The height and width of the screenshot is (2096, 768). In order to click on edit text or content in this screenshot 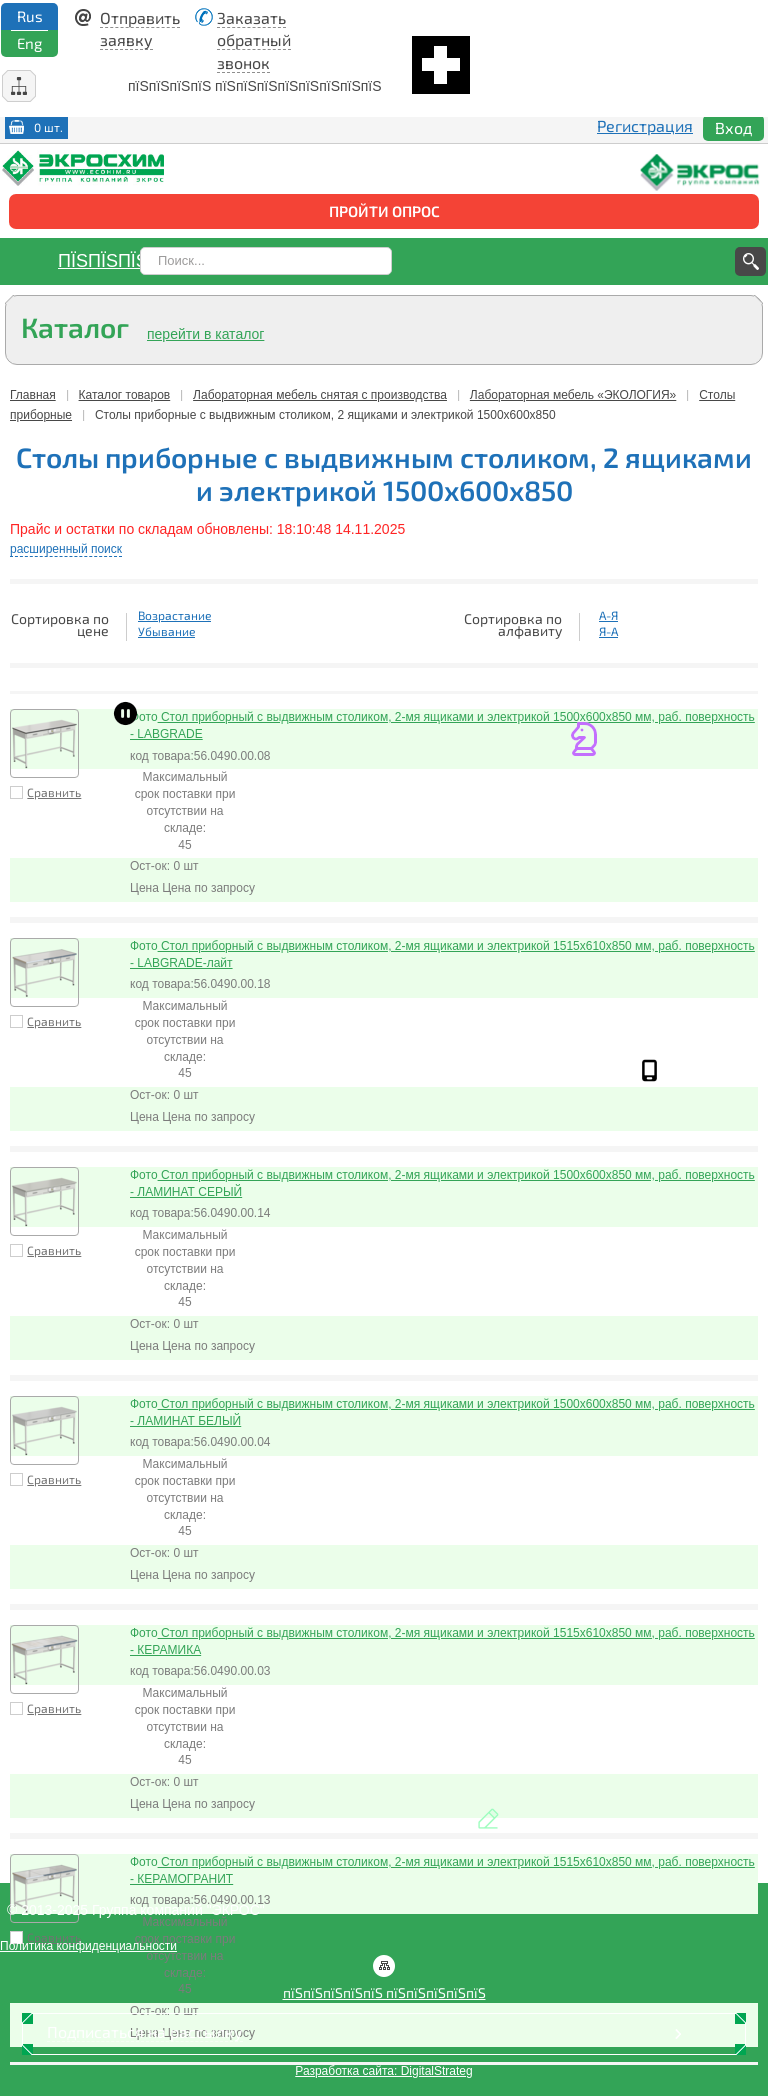, I will do `click(488, 1819)`.